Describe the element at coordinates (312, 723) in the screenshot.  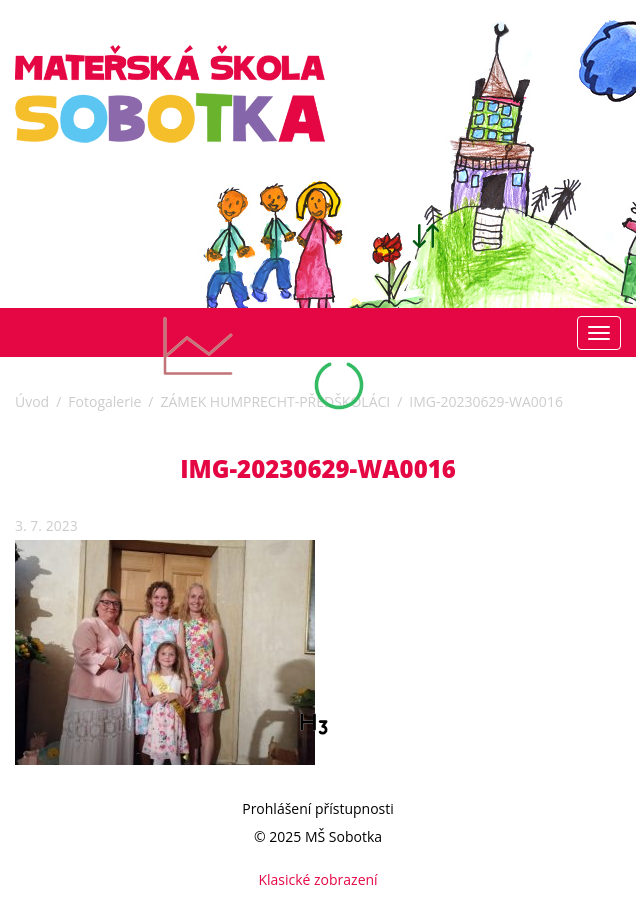
I see `format text as heading level 3` at that location.